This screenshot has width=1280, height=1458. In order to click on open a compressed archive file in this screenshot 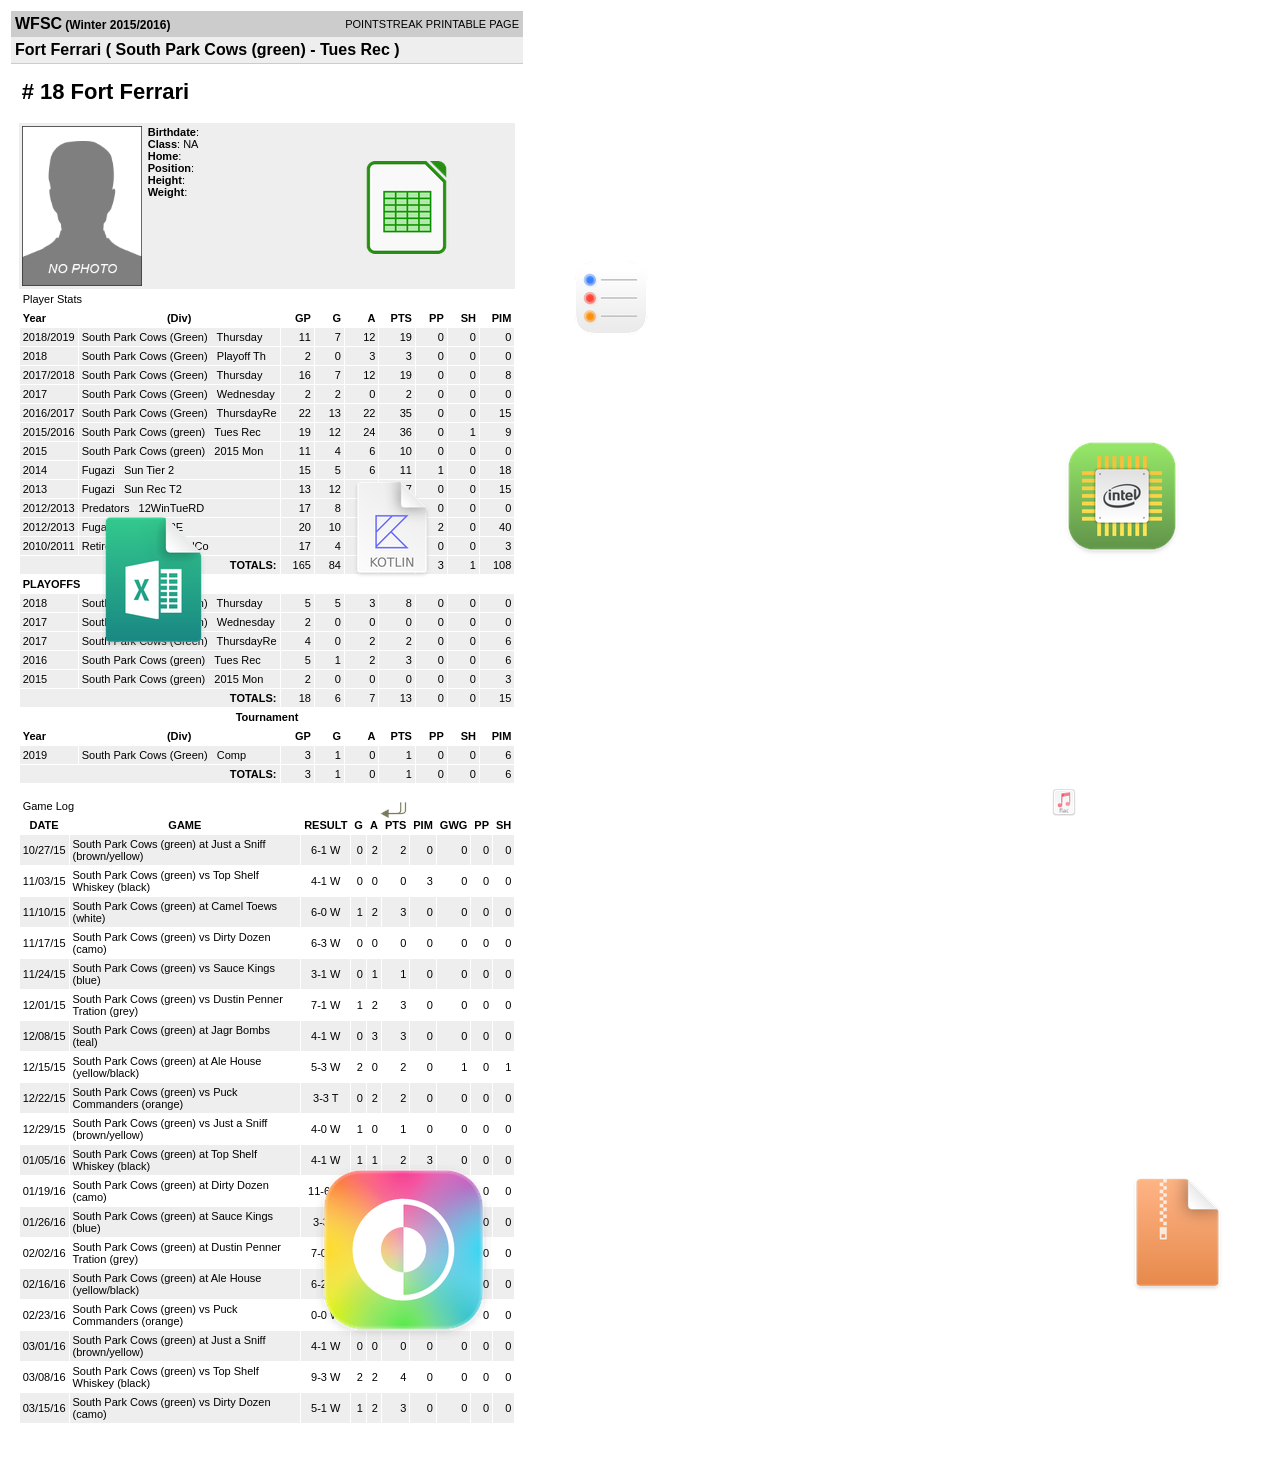, I will do `click(1177, 1234)`.